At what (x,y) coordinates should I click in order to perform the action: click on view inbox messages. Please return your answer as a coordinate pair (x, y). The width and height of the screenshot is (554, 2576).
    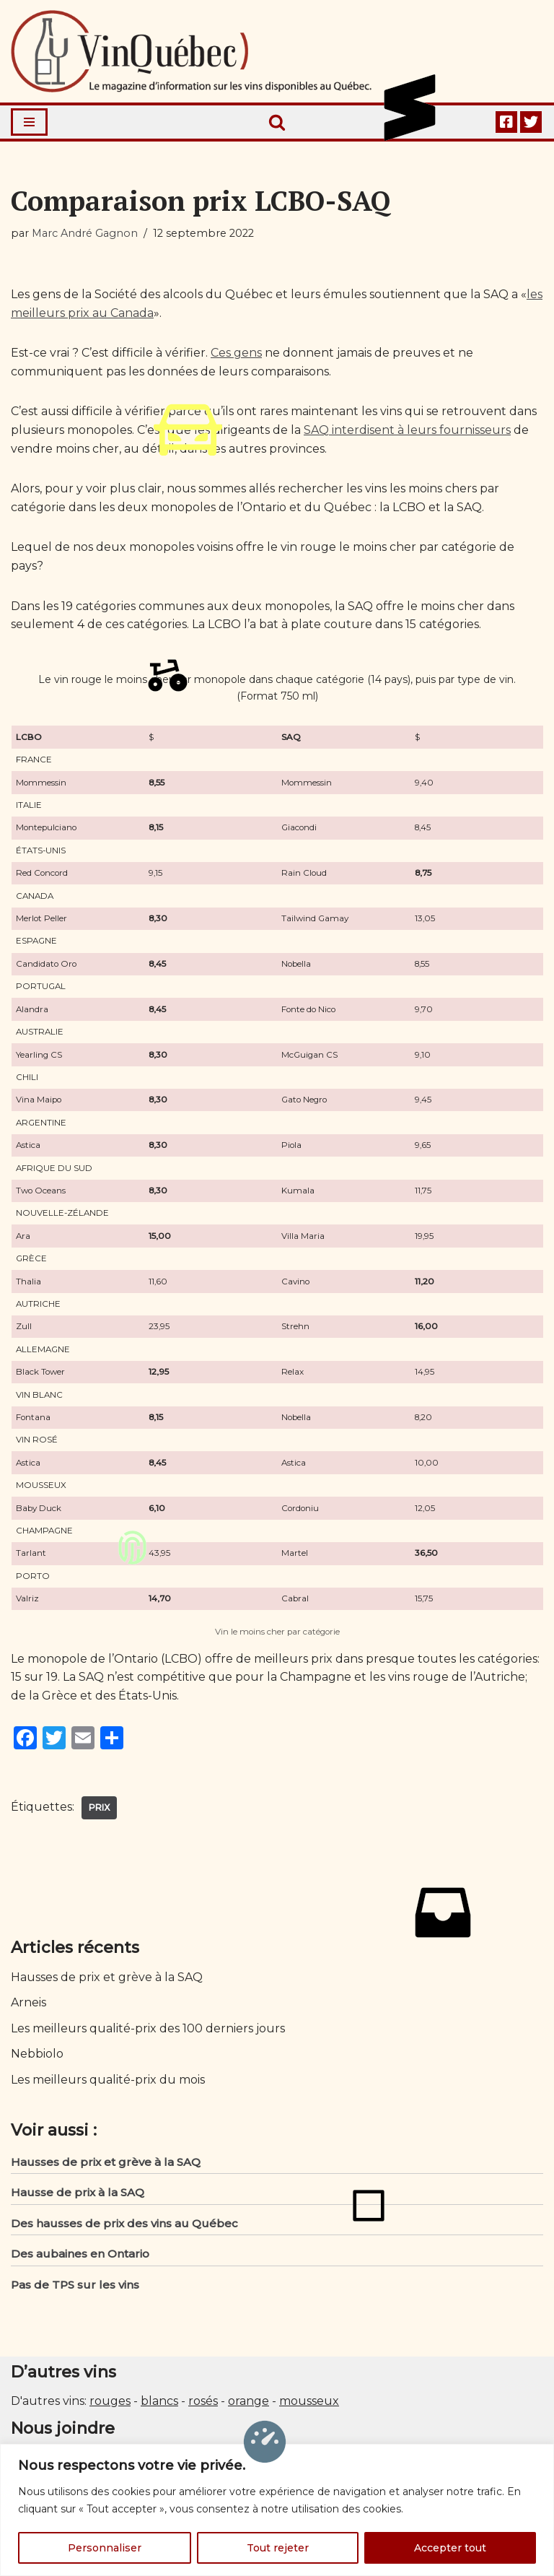
    Looking at the image, I should click on (443, 1913).